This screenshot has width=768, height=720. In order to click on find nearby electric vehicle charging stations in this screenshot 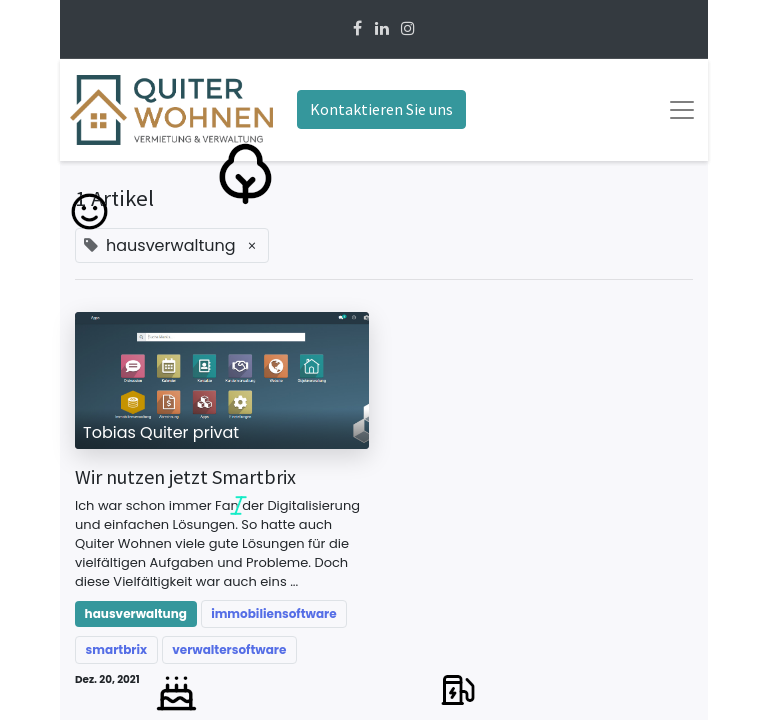, I will do `click(458, 690)`.